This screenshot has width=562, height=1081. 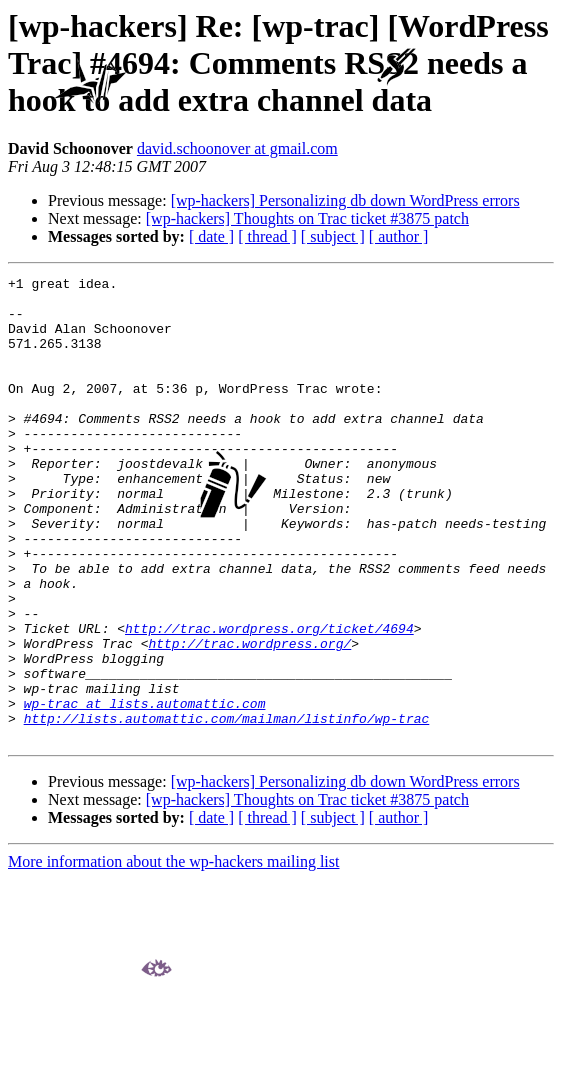 I want to click on access fire safety equipment or information, so click(x=234, y=483).